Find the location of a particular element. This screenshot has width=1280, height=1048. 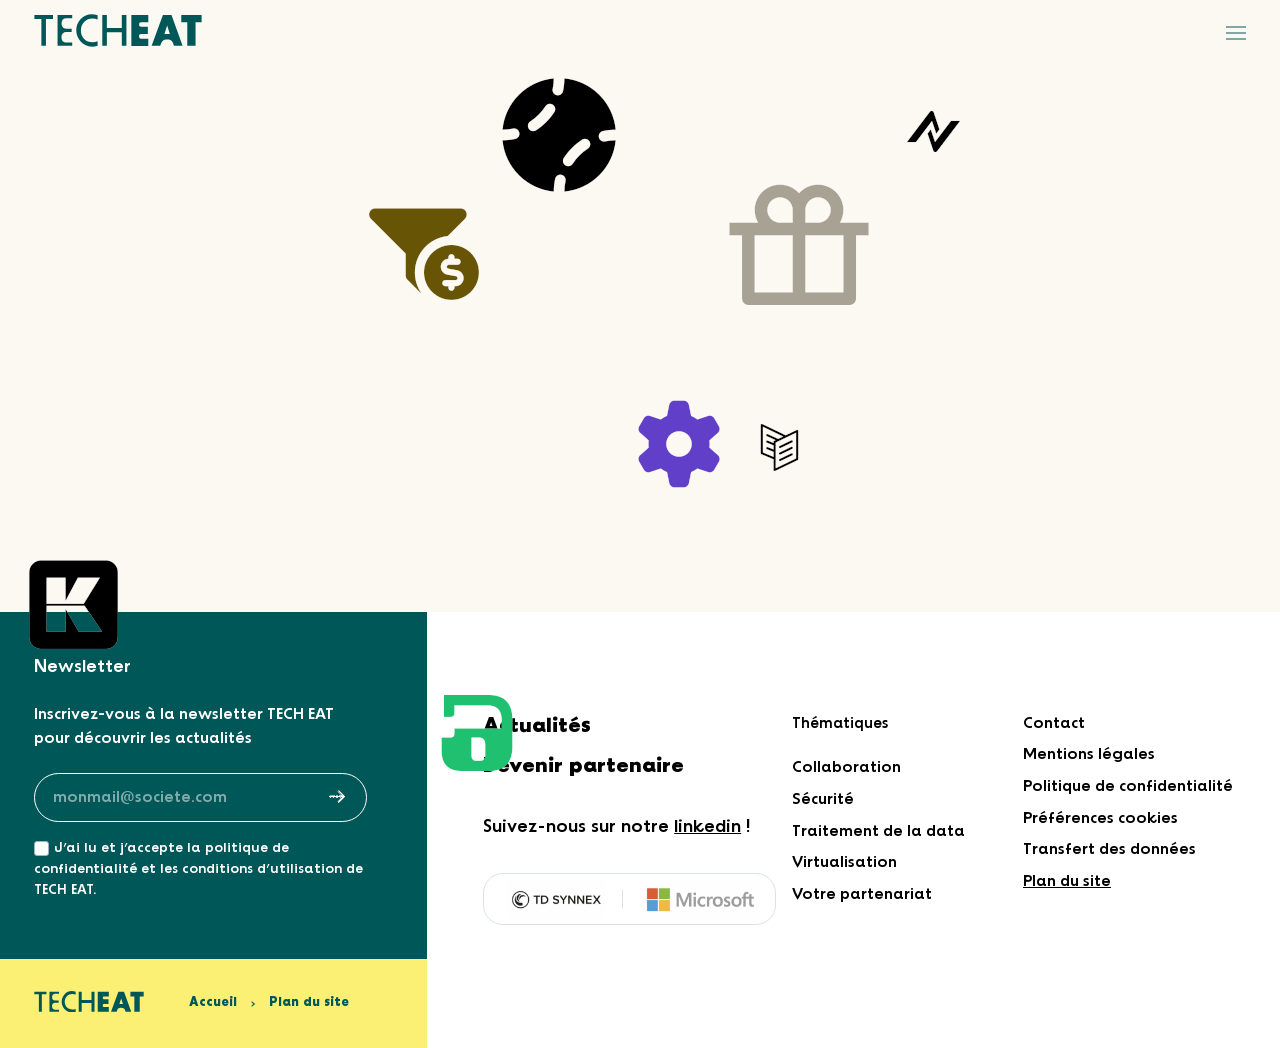

norco brand logo is located at coordinates (933, 131).